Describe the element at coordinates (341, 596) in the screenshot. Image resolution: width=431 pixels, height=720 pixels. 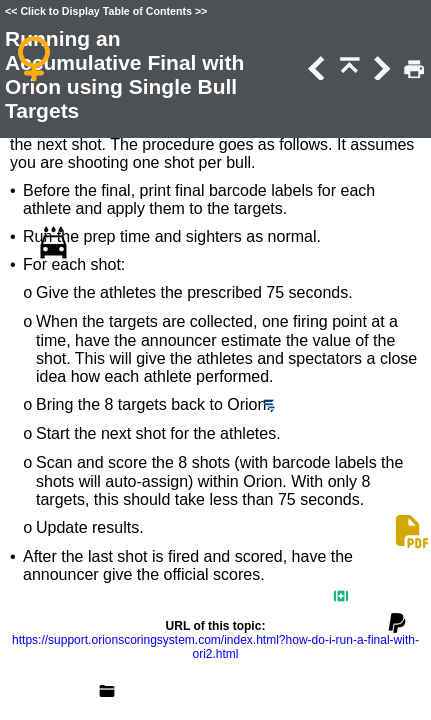
I see `access first aid or medical help resources` at that location.